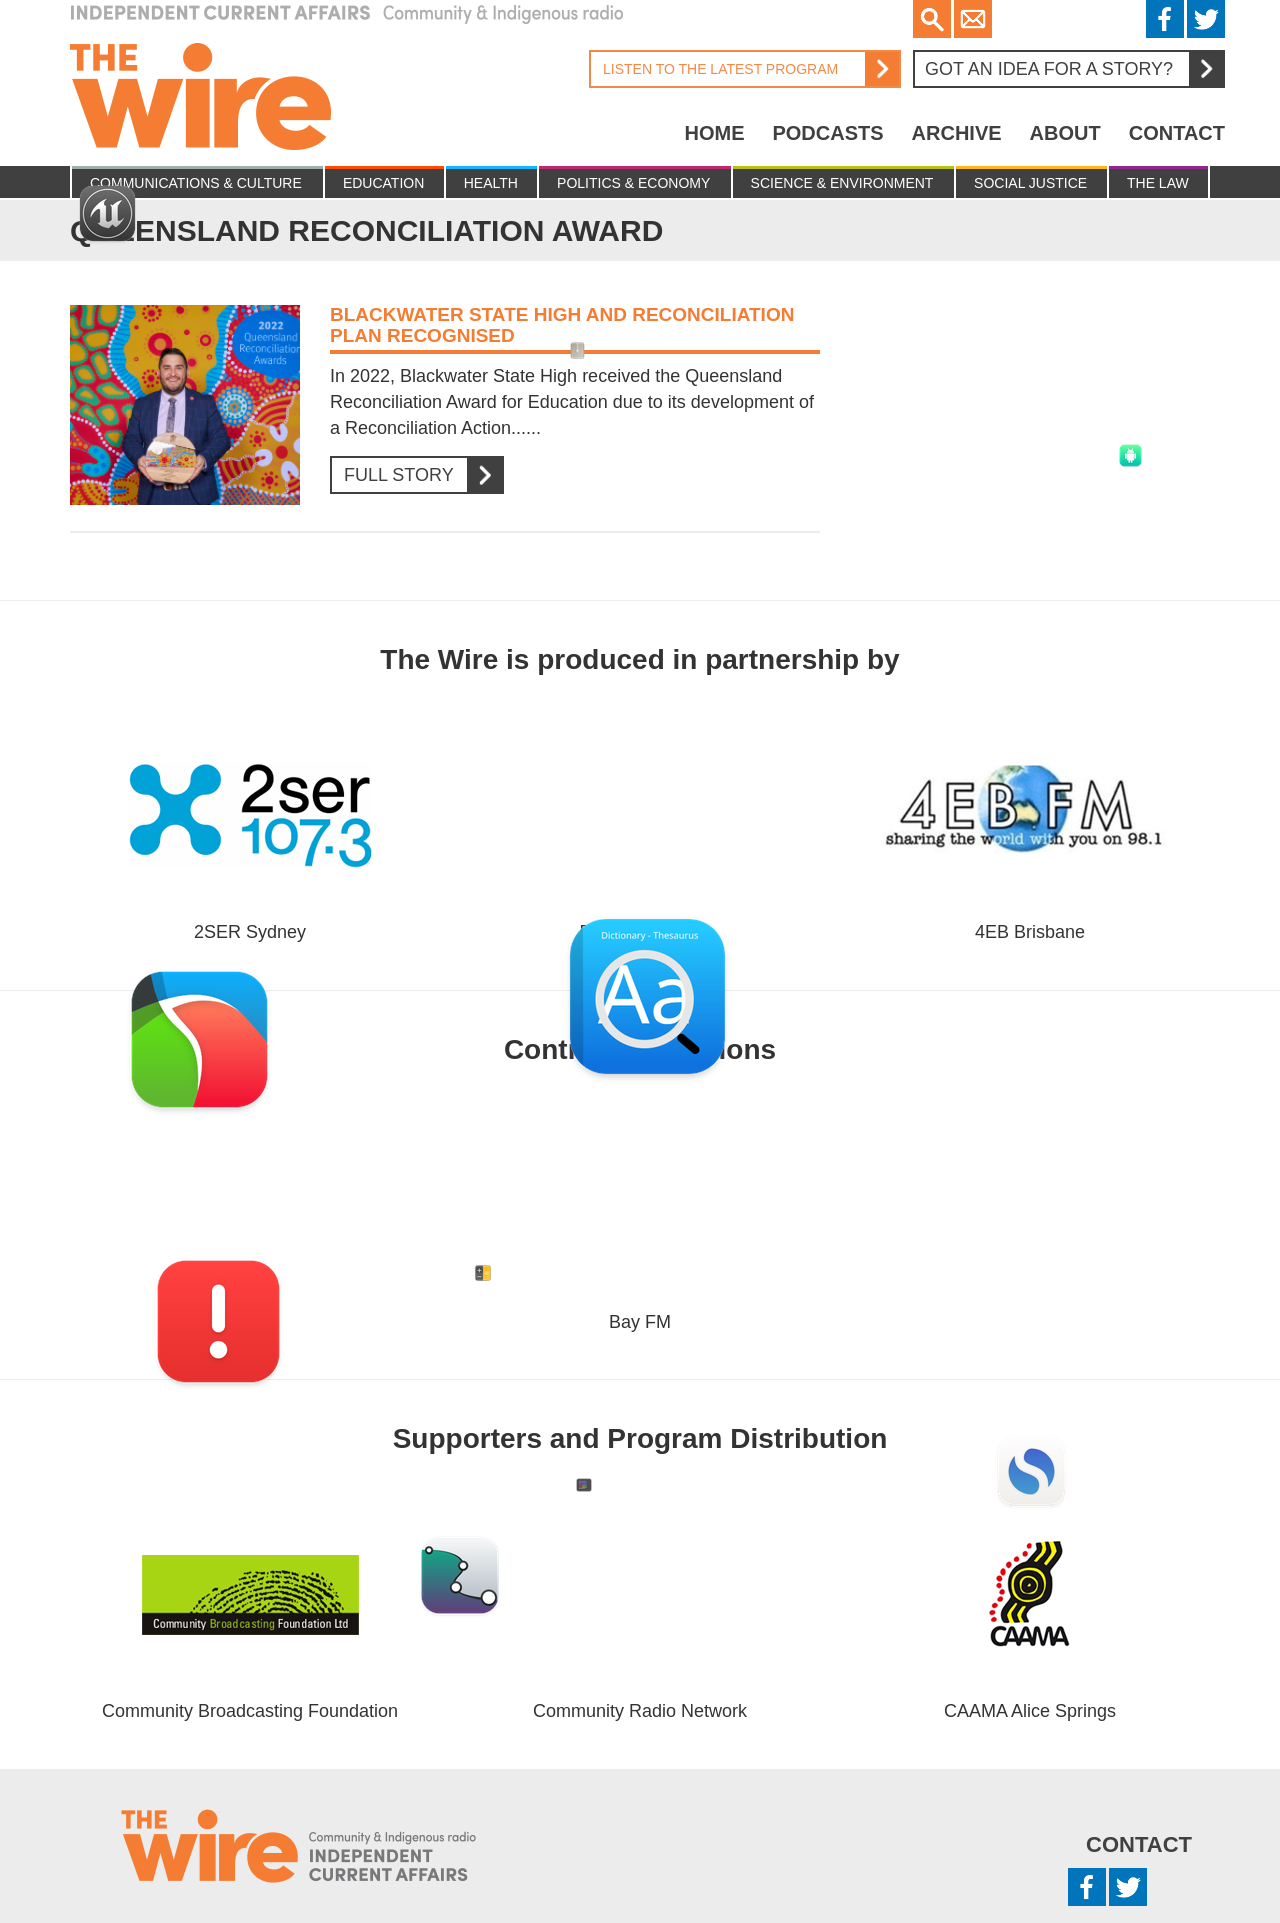 The height and width of the screenshot is (1923, 1280). Describe the element at coordinates (460, 1575) in the screenshot. I see `open karbon vector graphics application` at that location.